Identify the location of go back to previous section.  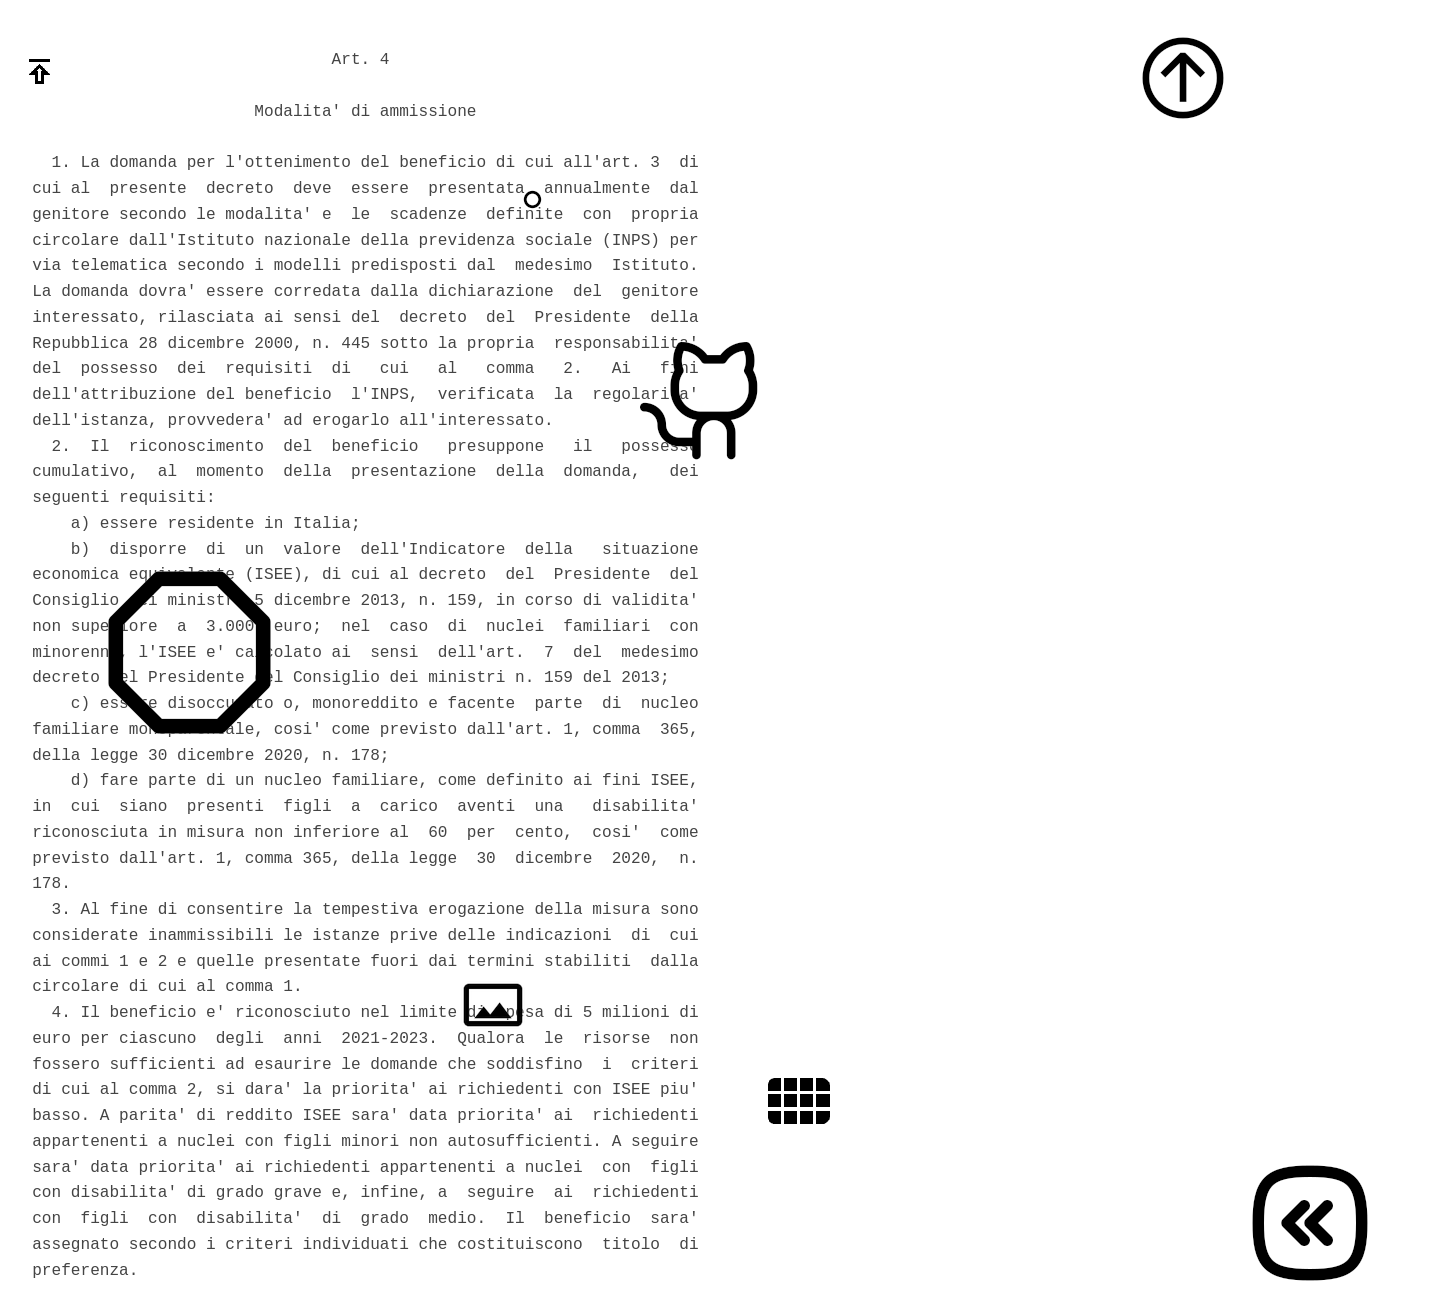
(1310, 1223).